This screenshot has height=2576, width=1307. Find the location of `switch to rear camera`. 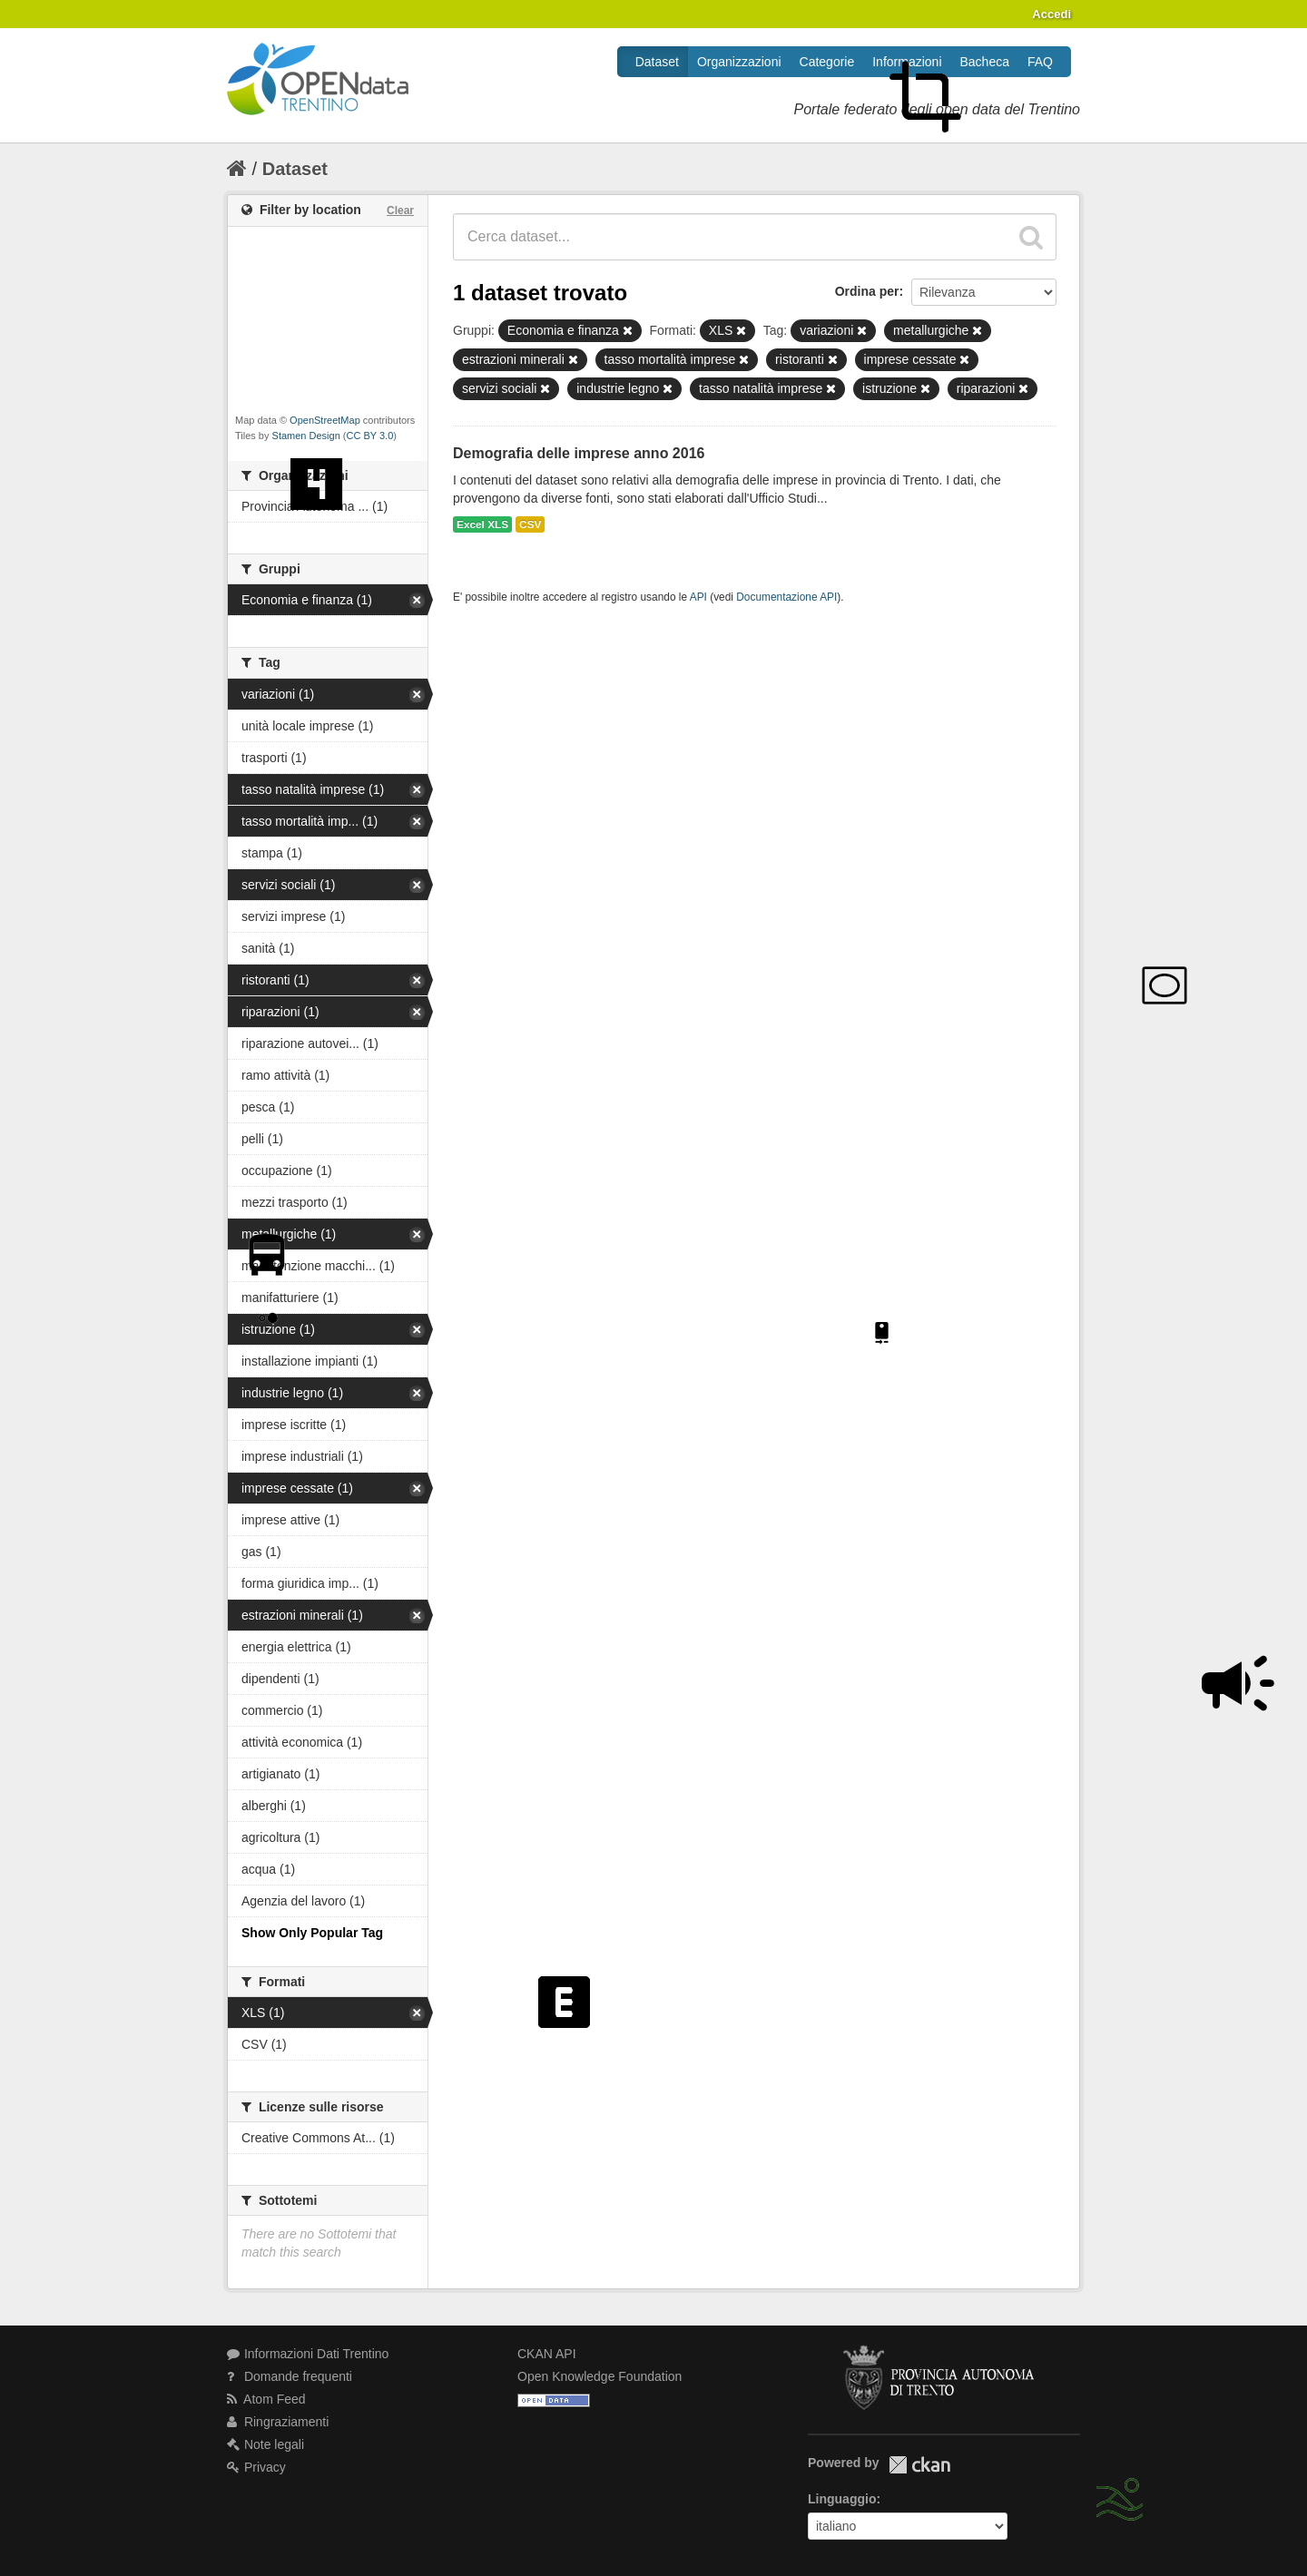

switch to rear camera is located at coordinates (881, 1333).